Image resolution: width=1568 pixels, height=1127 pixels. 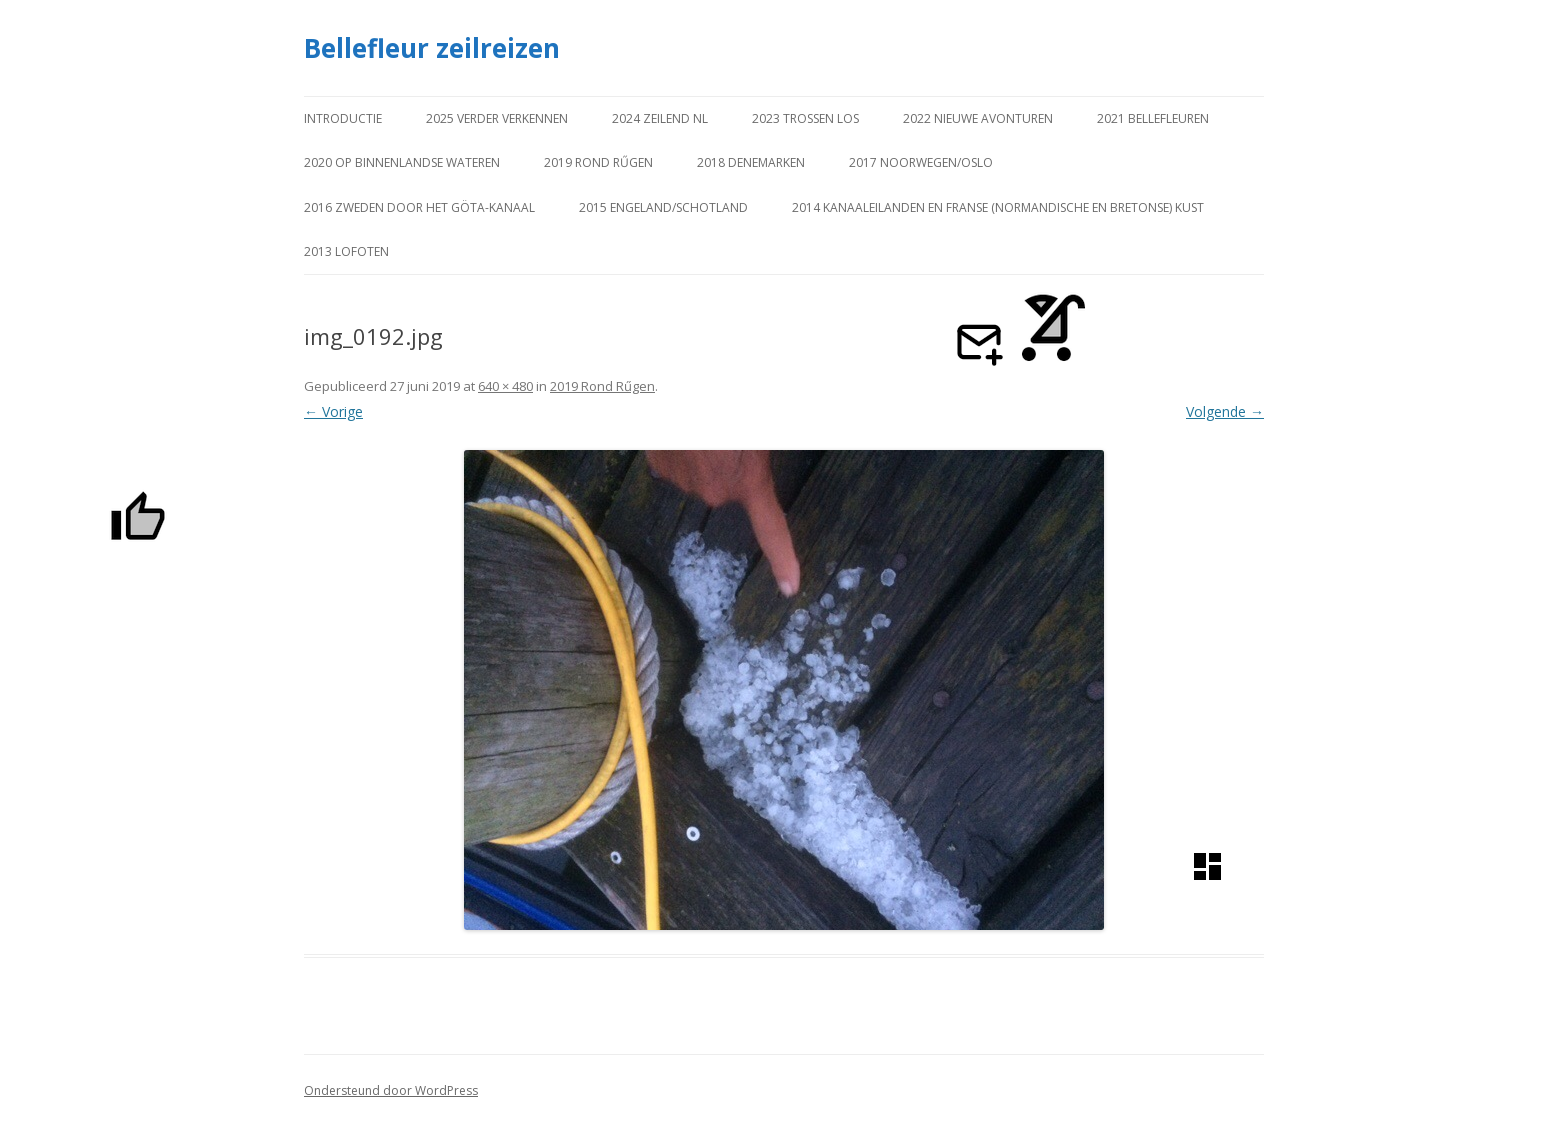 What do you see at coordinates (1207, 866) in the screenshot?
I see `access the main dashboard` at bounding box center [1207, 866].